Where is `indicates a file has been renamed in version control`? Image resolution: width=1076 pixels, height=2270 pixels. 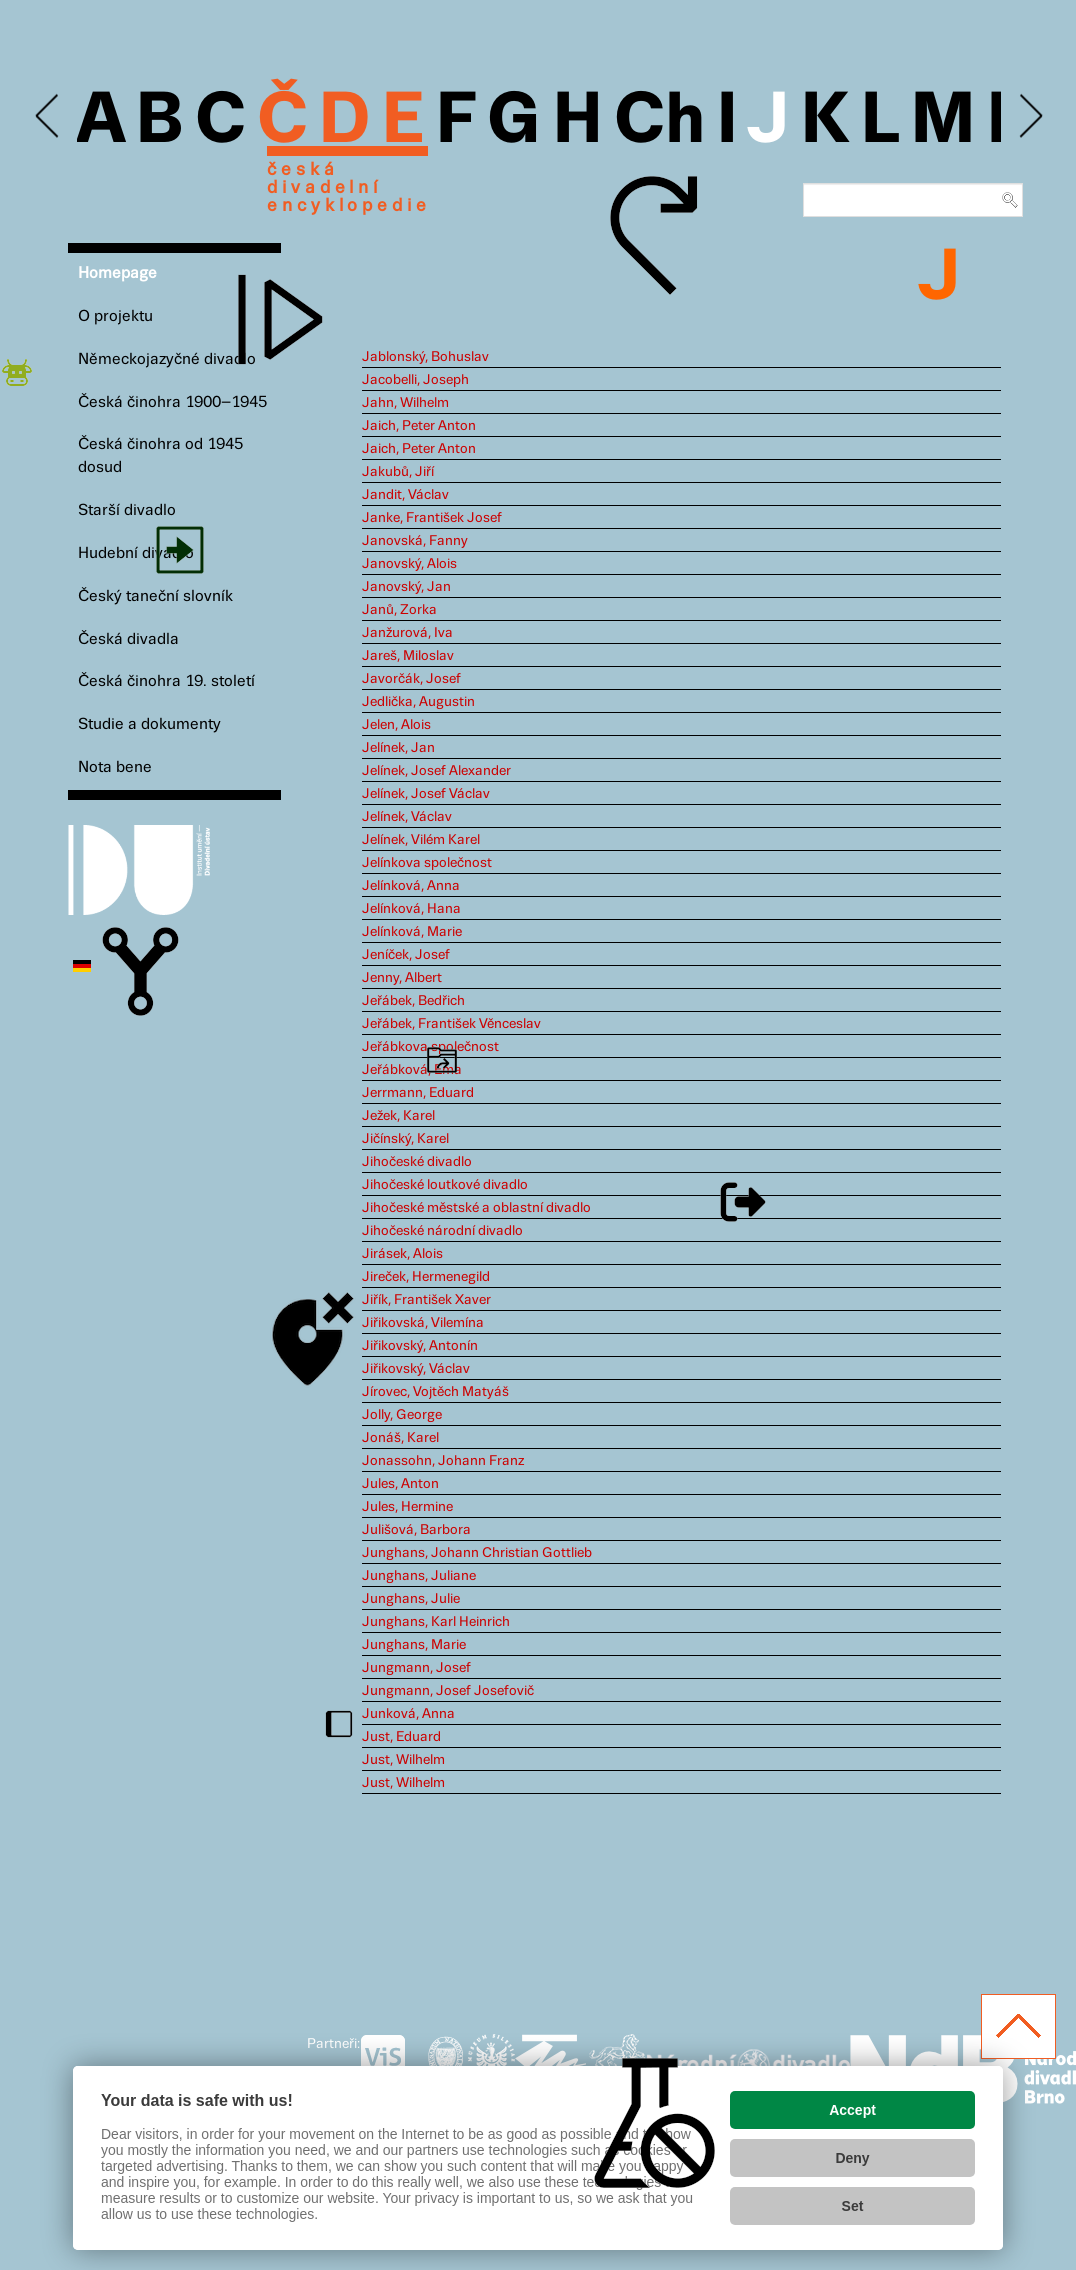
indicates a file has been renamed in version control is located at coordinates (180, 550).